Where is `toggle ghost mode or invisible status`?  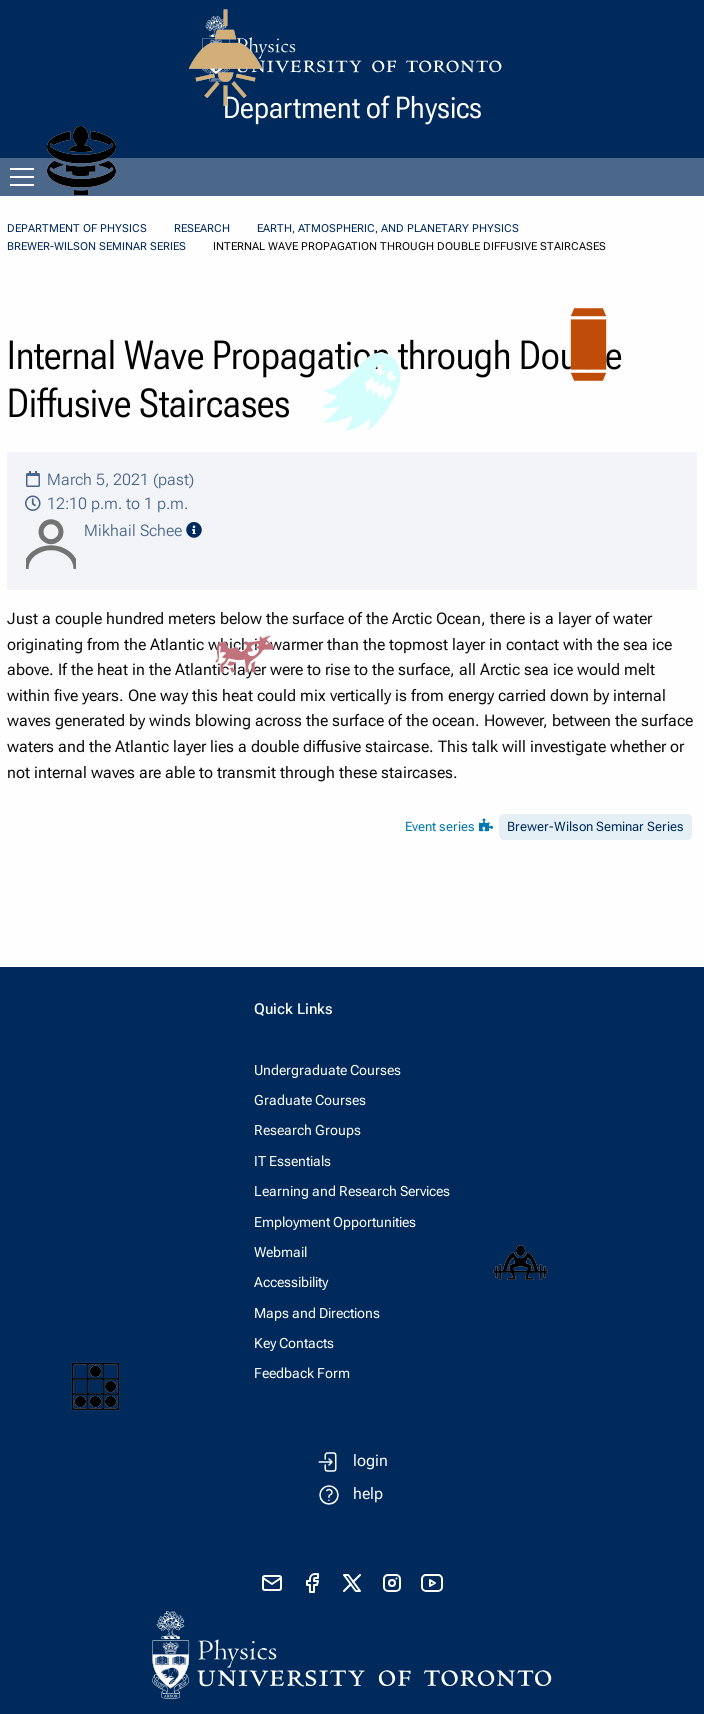 toggle ghost mode or invisible status is located at coordinates (361, 392).